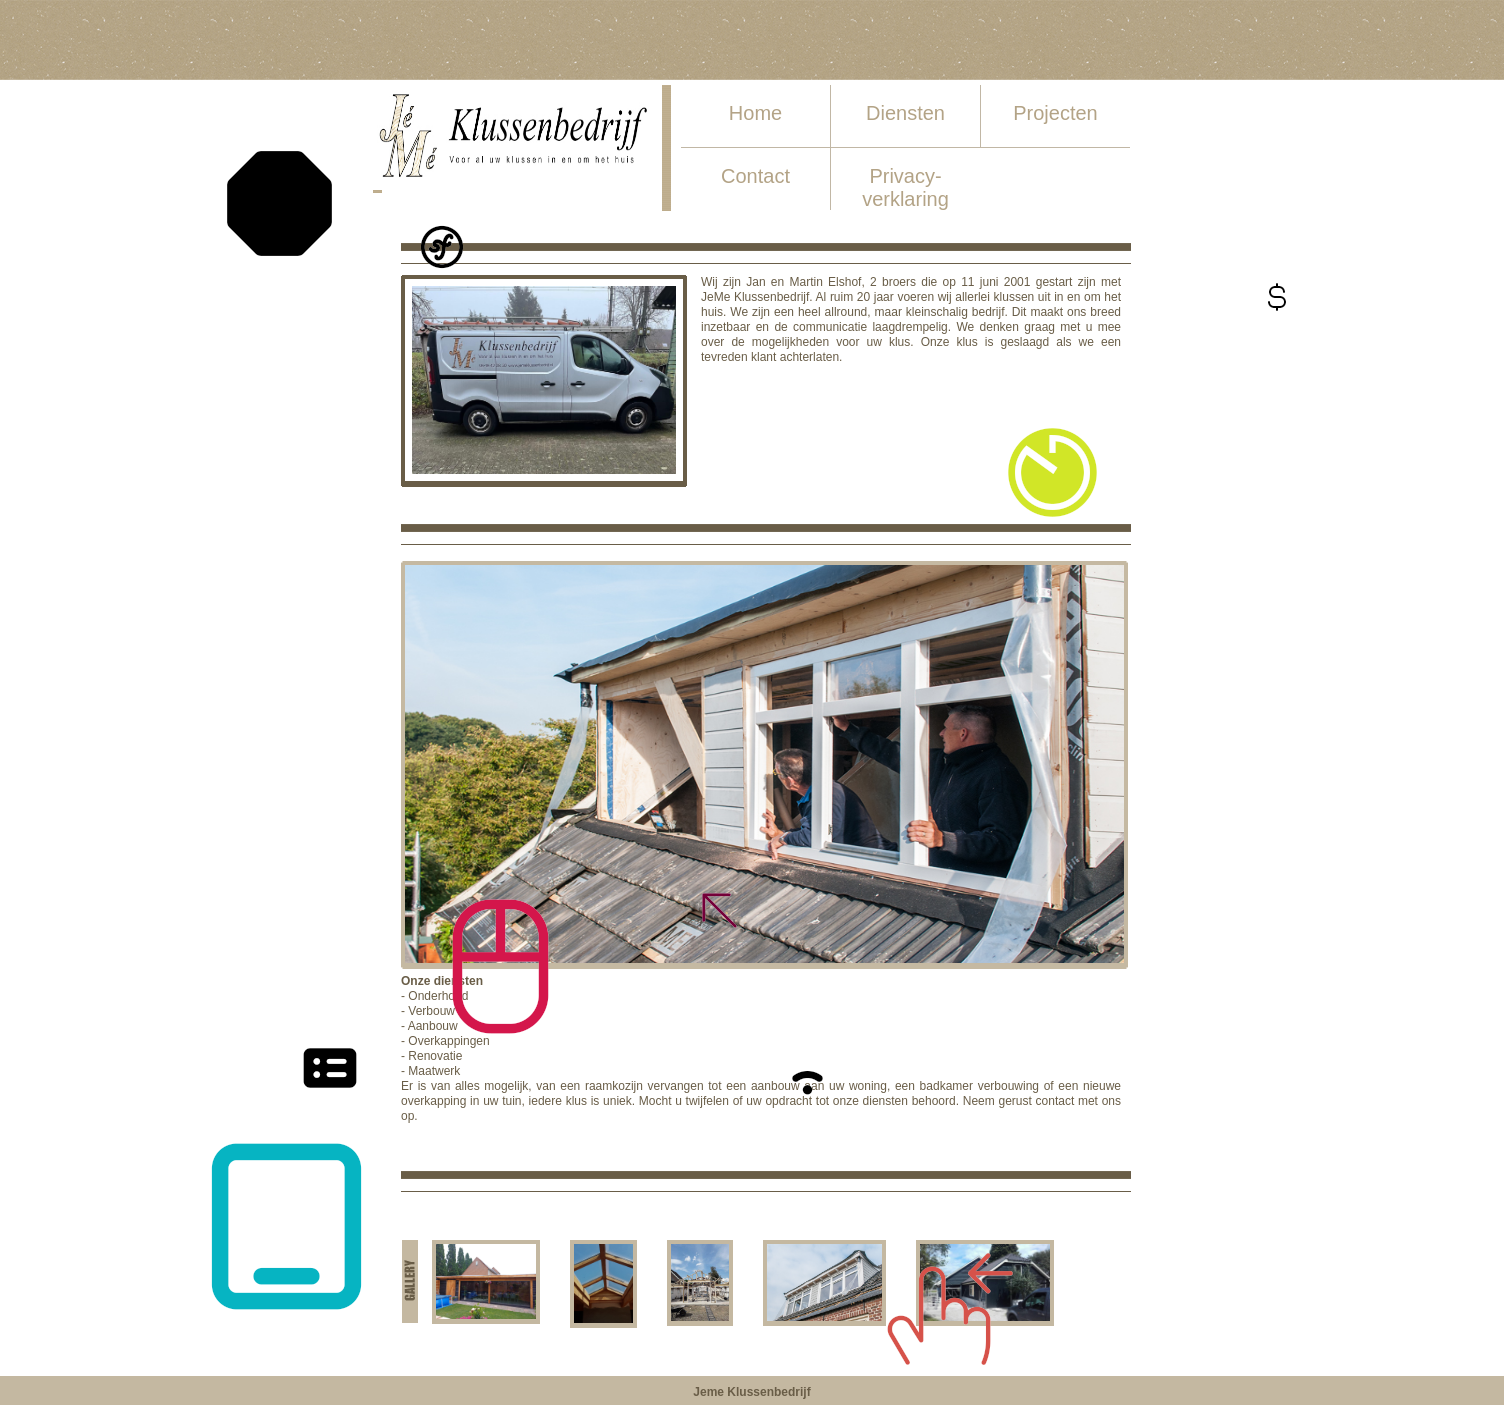 This screenshot has width=1504, height=1405. What do you see at coordinates (943, 1313) in the screenshot?
I see `swipe left to navigate or dismiss` at bounding box center [943, 1313].